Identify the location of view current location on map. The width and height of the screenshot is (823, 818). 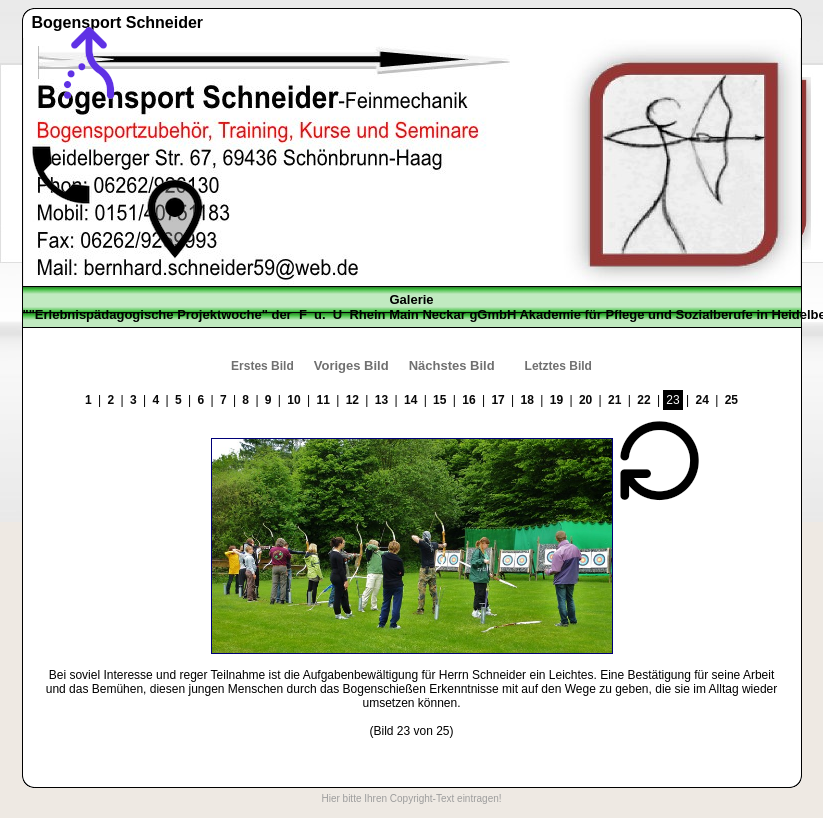
(175, 219).